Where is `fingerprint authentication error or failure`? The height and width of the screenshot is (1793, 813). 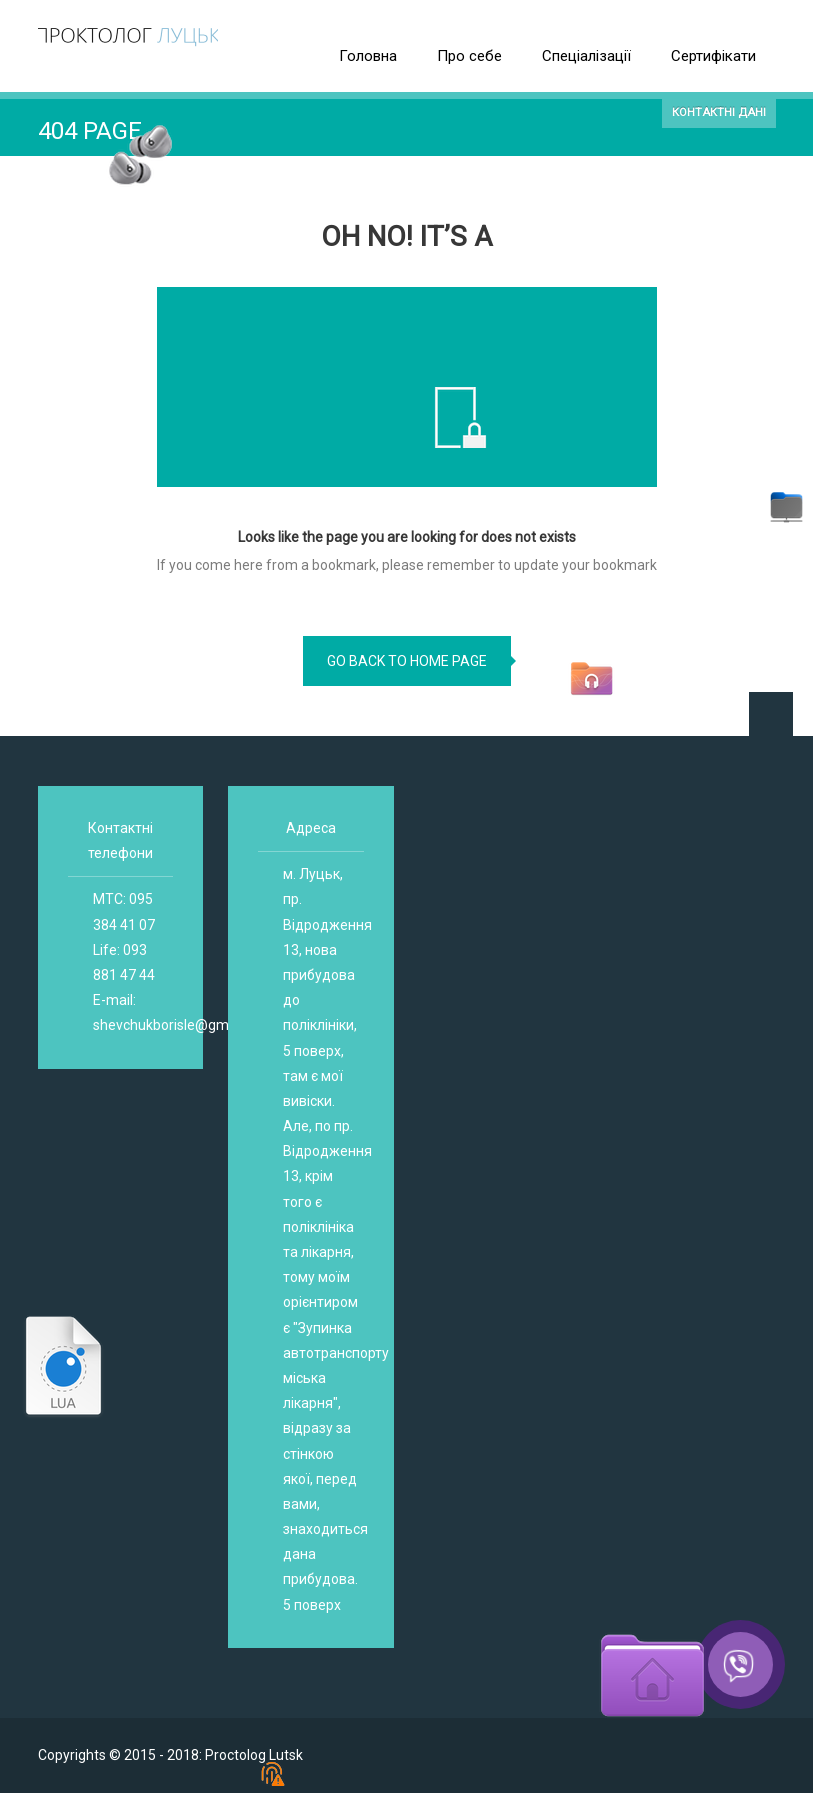 fingerprint authentication error or failure is located at coordinates (273, 1774).